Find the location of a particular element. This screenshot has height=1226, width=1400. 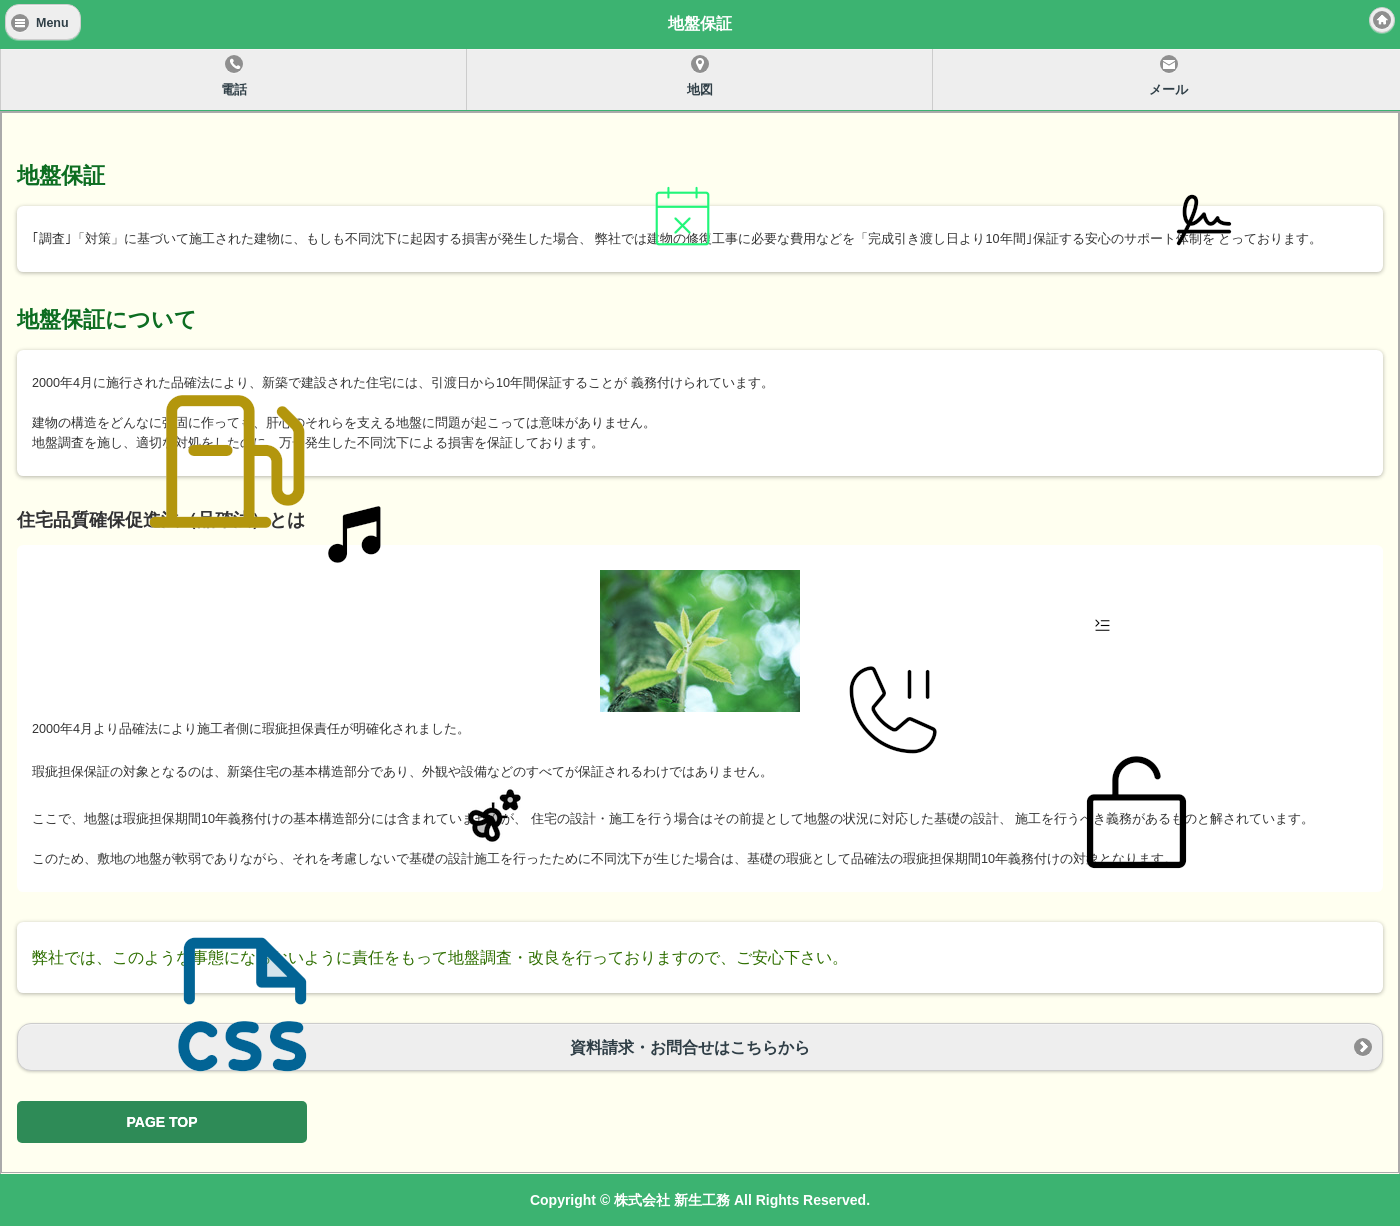

access nature or outdoor-themed emoji is located at coordinates (494, 815).